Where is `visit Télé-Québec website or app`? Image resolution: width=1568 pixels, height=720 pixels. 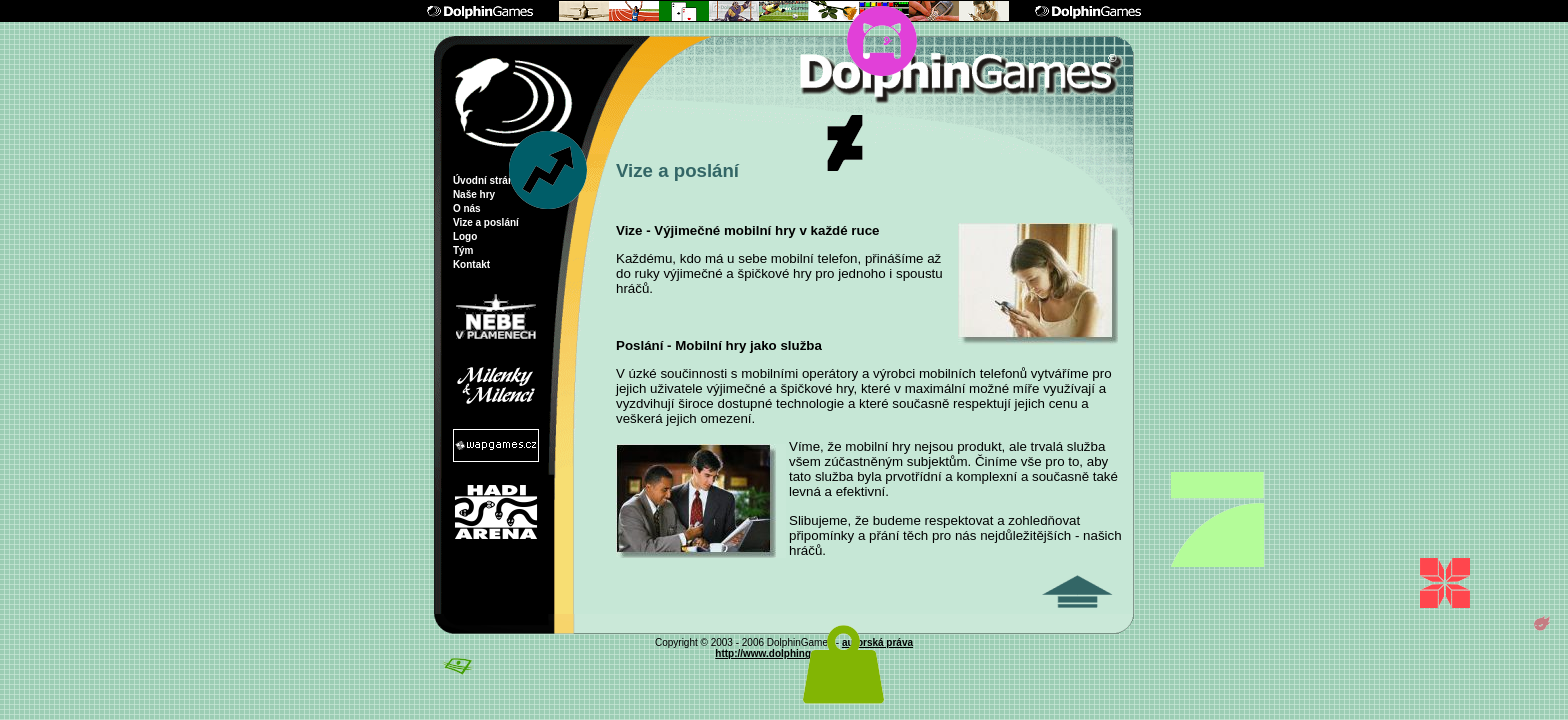 visit Télé-Québec website or app is located at coordinates (457, 666).